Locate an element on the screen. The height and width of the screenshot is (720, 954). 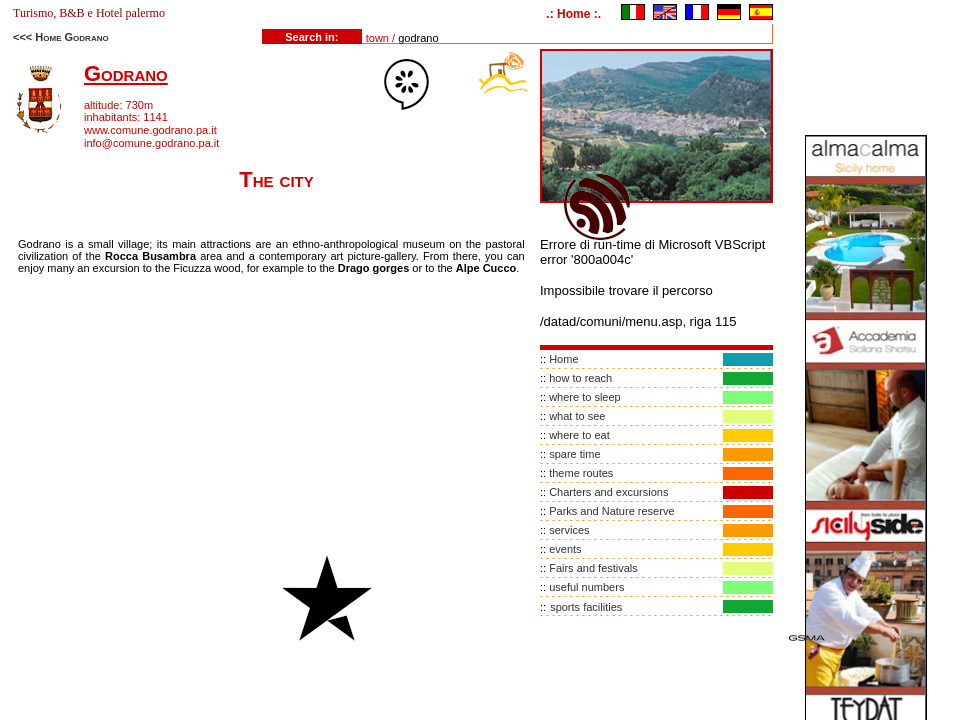
espressif systems company logo is located at coordinates (597, 207).